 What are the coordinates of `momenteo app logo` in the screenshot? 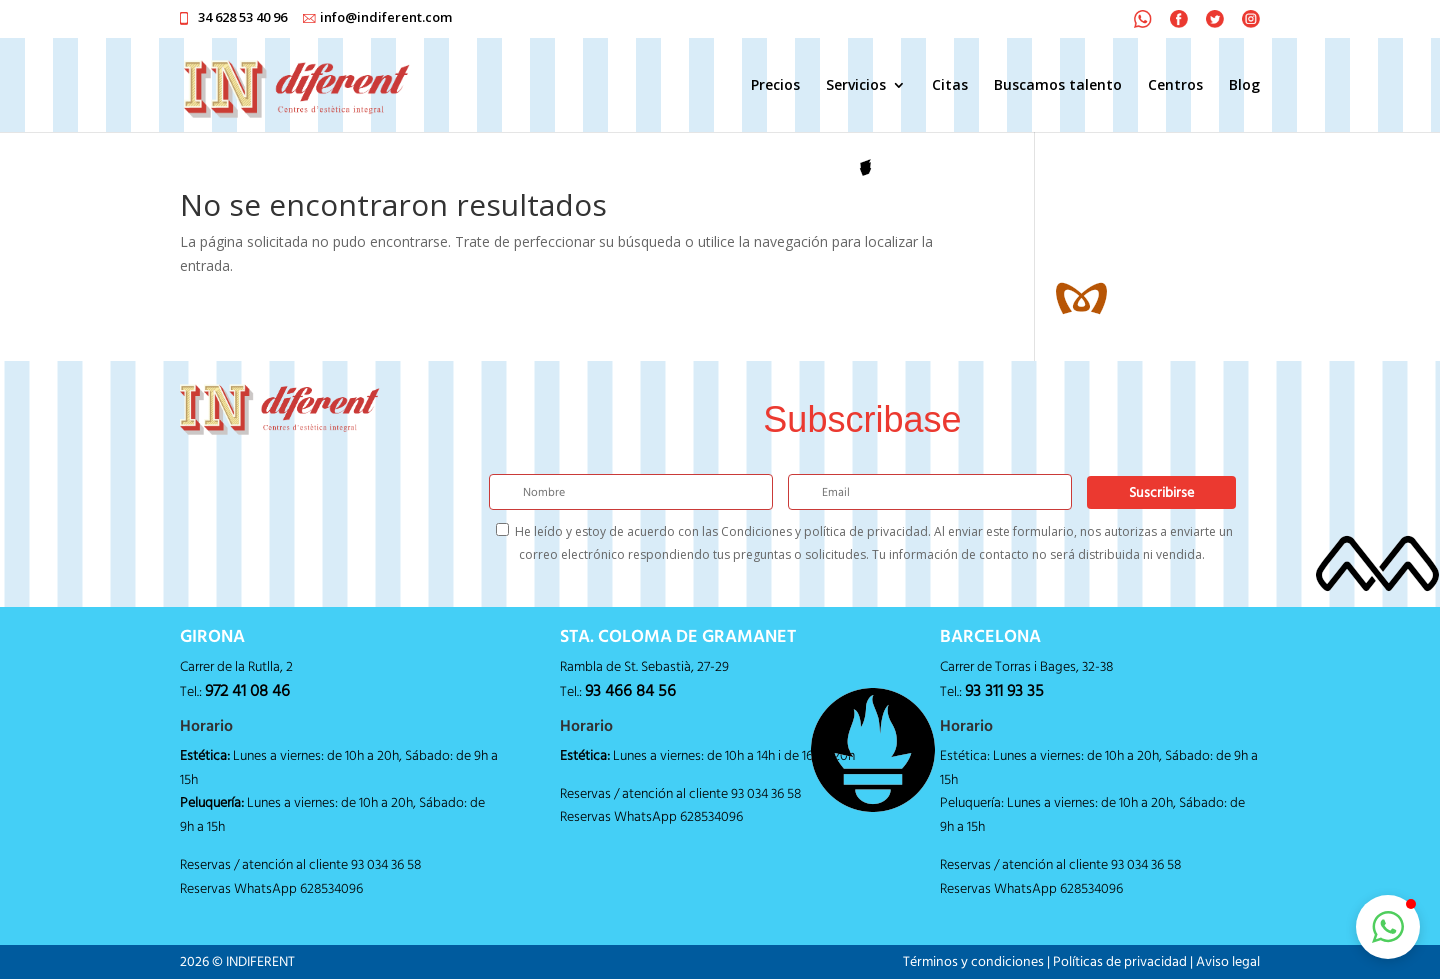 It's located at (1377, 563).